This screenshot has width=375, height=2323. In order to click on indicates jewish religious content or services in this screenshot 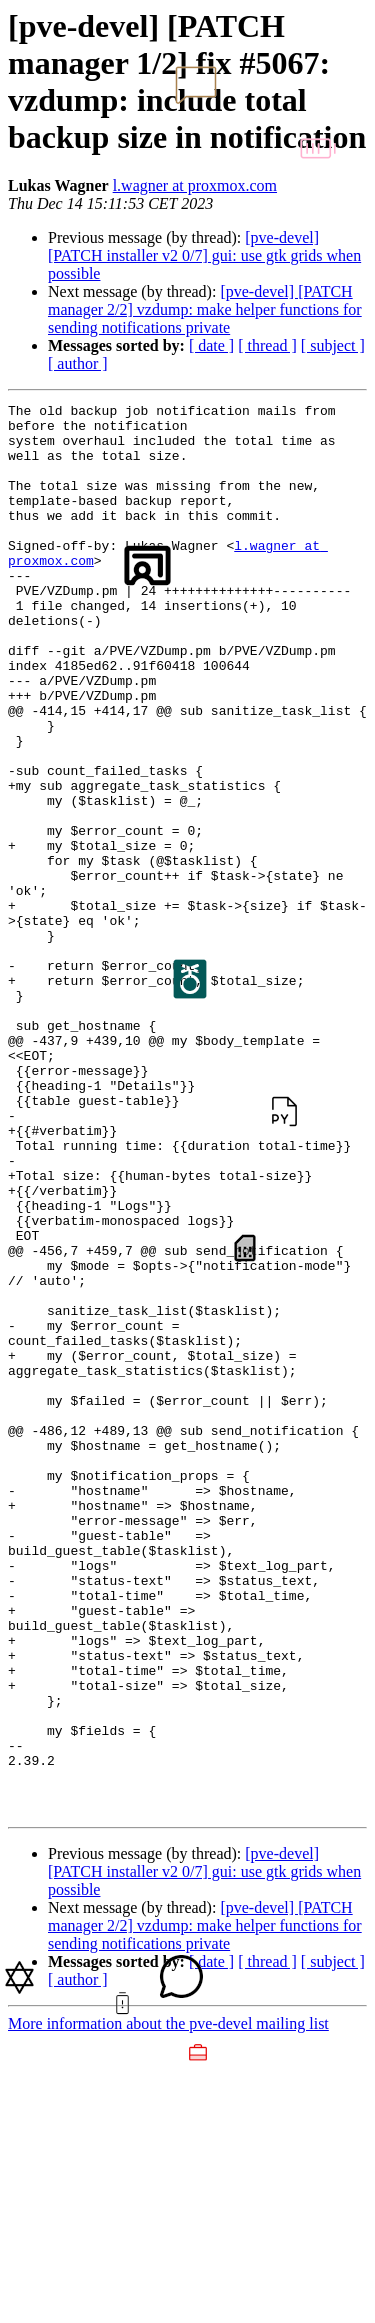, I will do `click(19, 1977)`.